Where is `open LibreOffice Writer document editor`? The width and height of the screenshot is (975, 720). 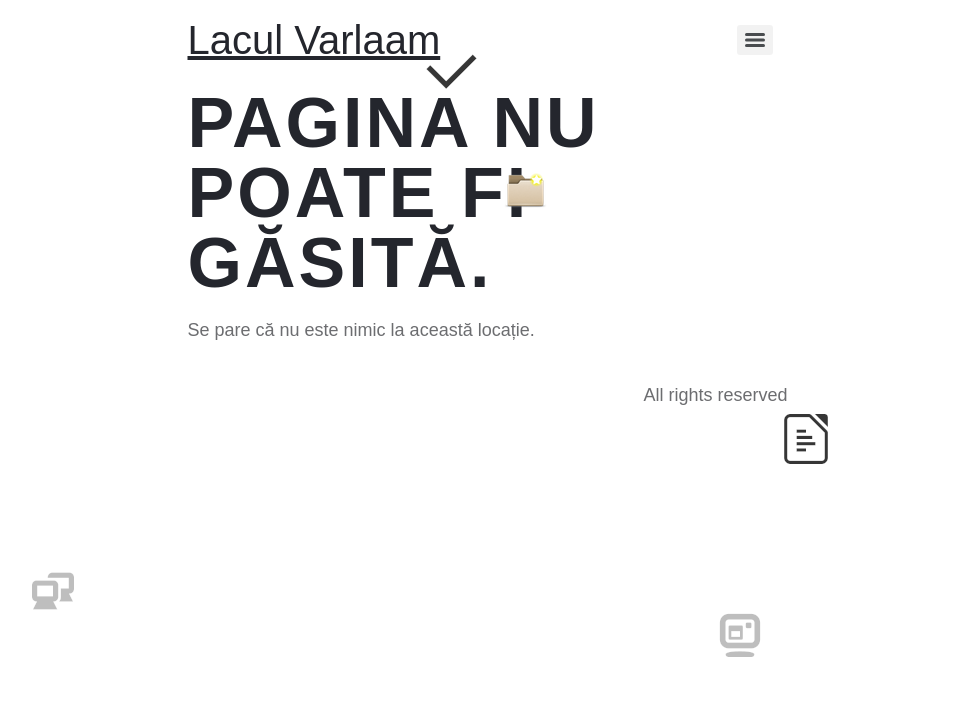
open LibreOffice Writer document editor is located at coordinates (806, 439).